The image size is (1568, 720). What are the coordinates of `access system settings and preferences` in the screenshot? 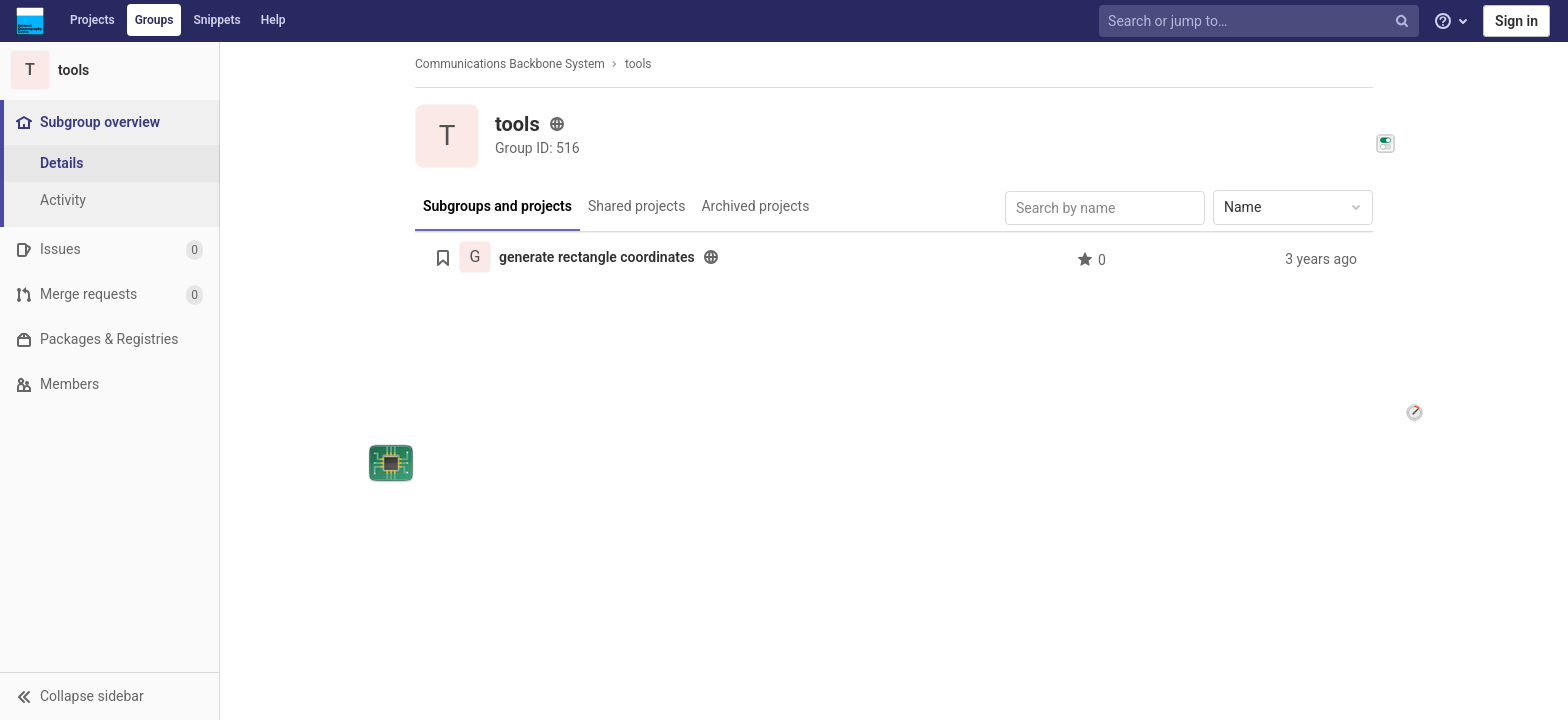 It's located at (1385, 143).